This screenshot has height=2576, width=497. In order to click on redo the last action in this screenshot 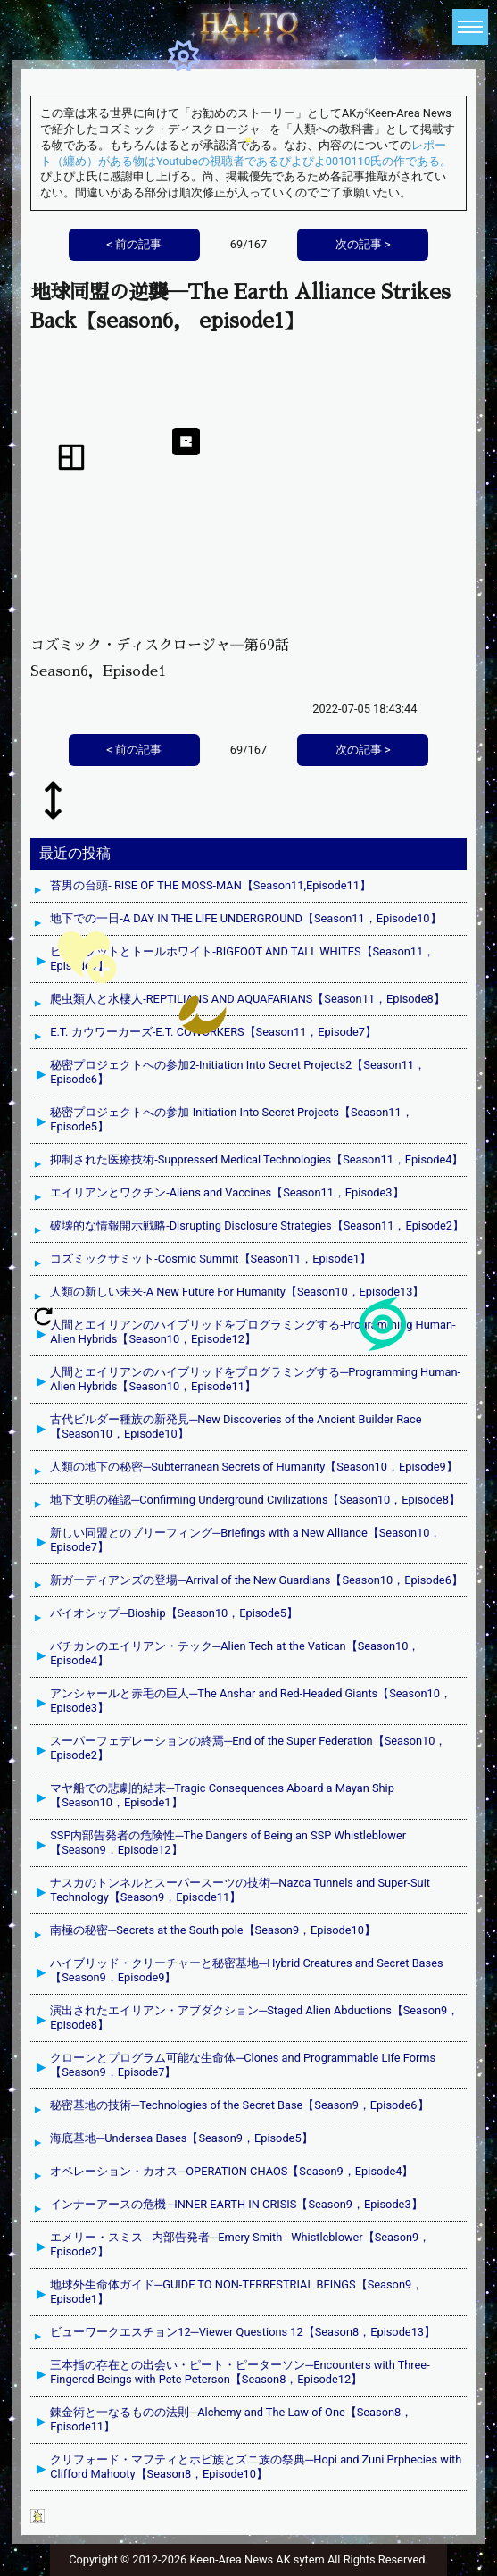, I will do `click(43, 1316)`.